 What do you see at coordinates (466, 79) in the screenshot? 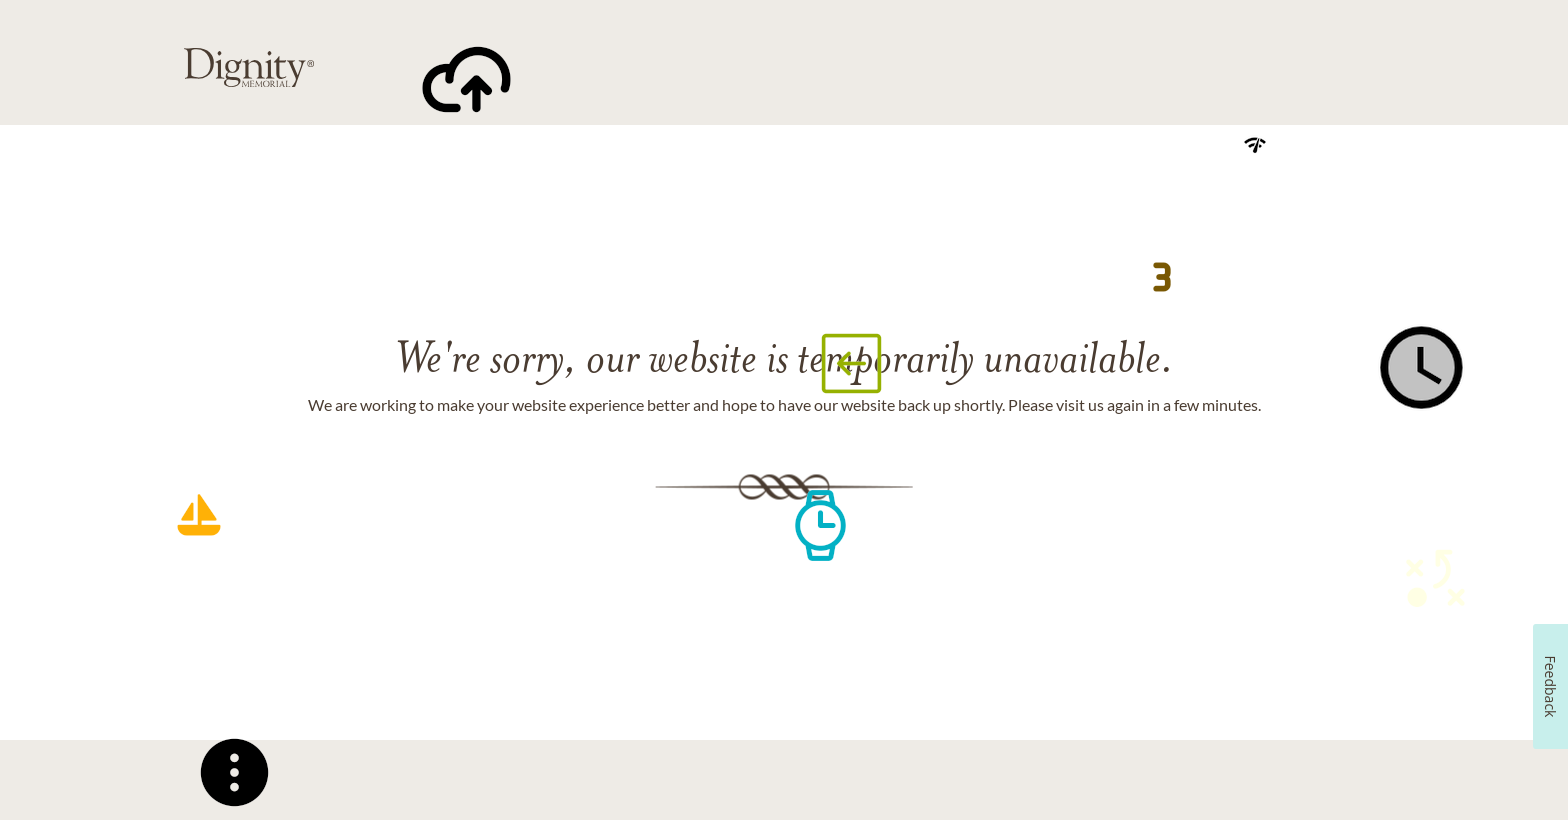
I see `upload file to cloud storage` at bounding box center [466, 79].